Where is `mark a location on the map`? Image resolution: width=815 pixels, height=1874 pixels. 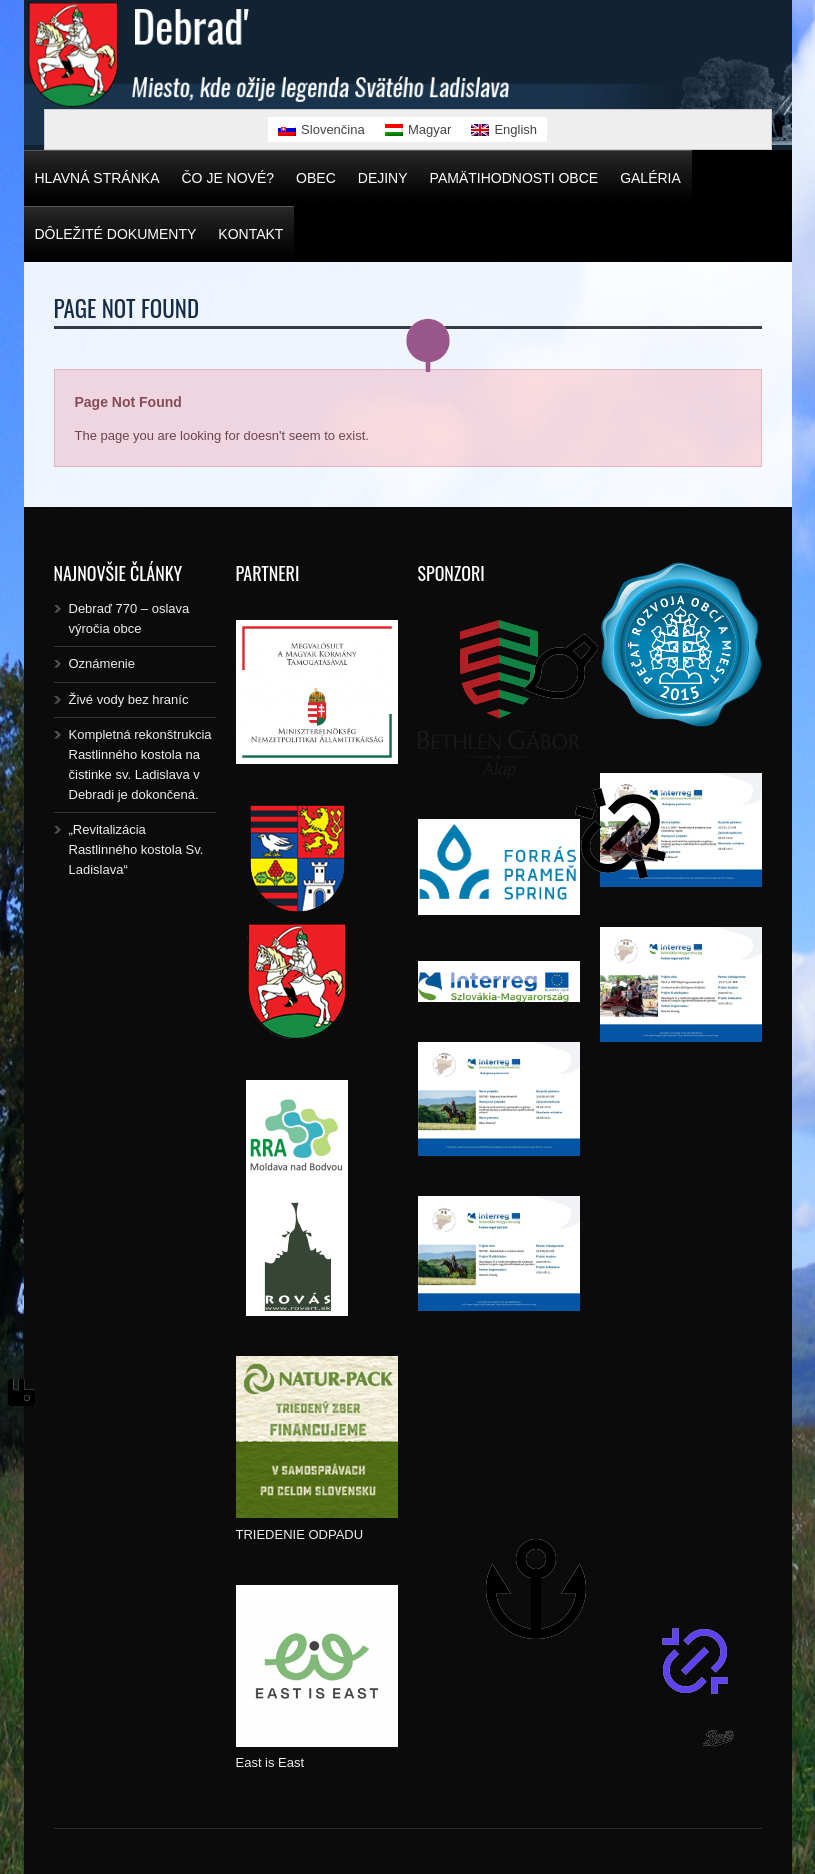
mark a location on the map is located at coordinates (428, 343).